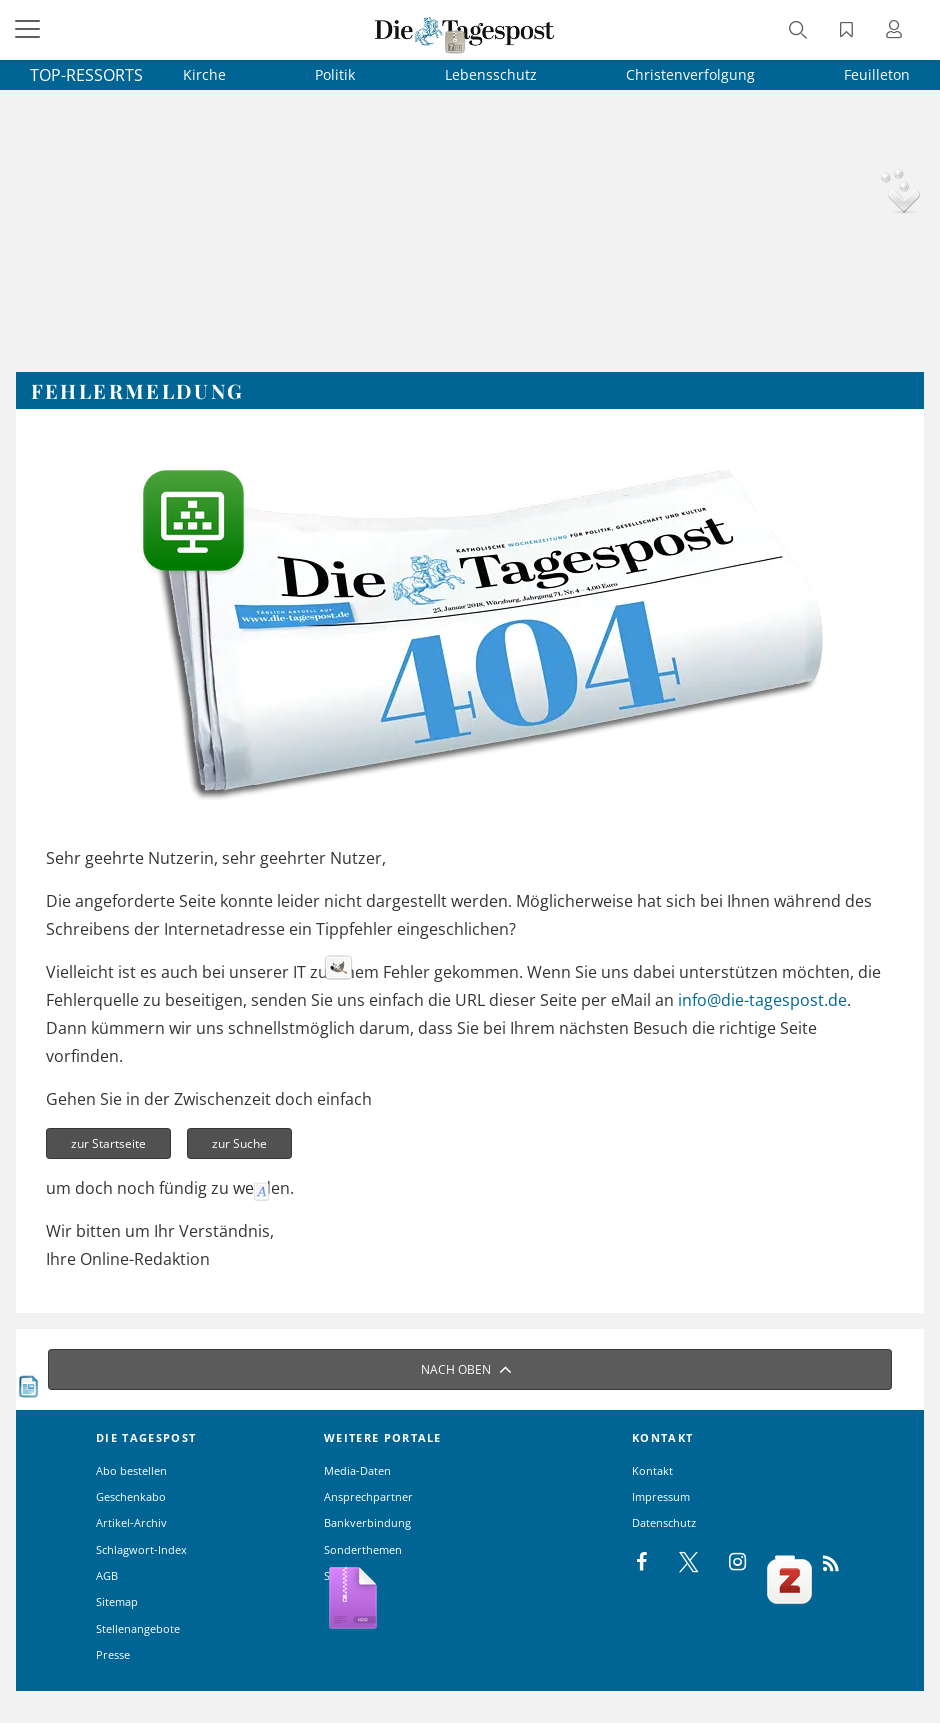 This screenshot has width=940, height=1723. I want to click on a 7z compressed archive file, so click(455, 42).